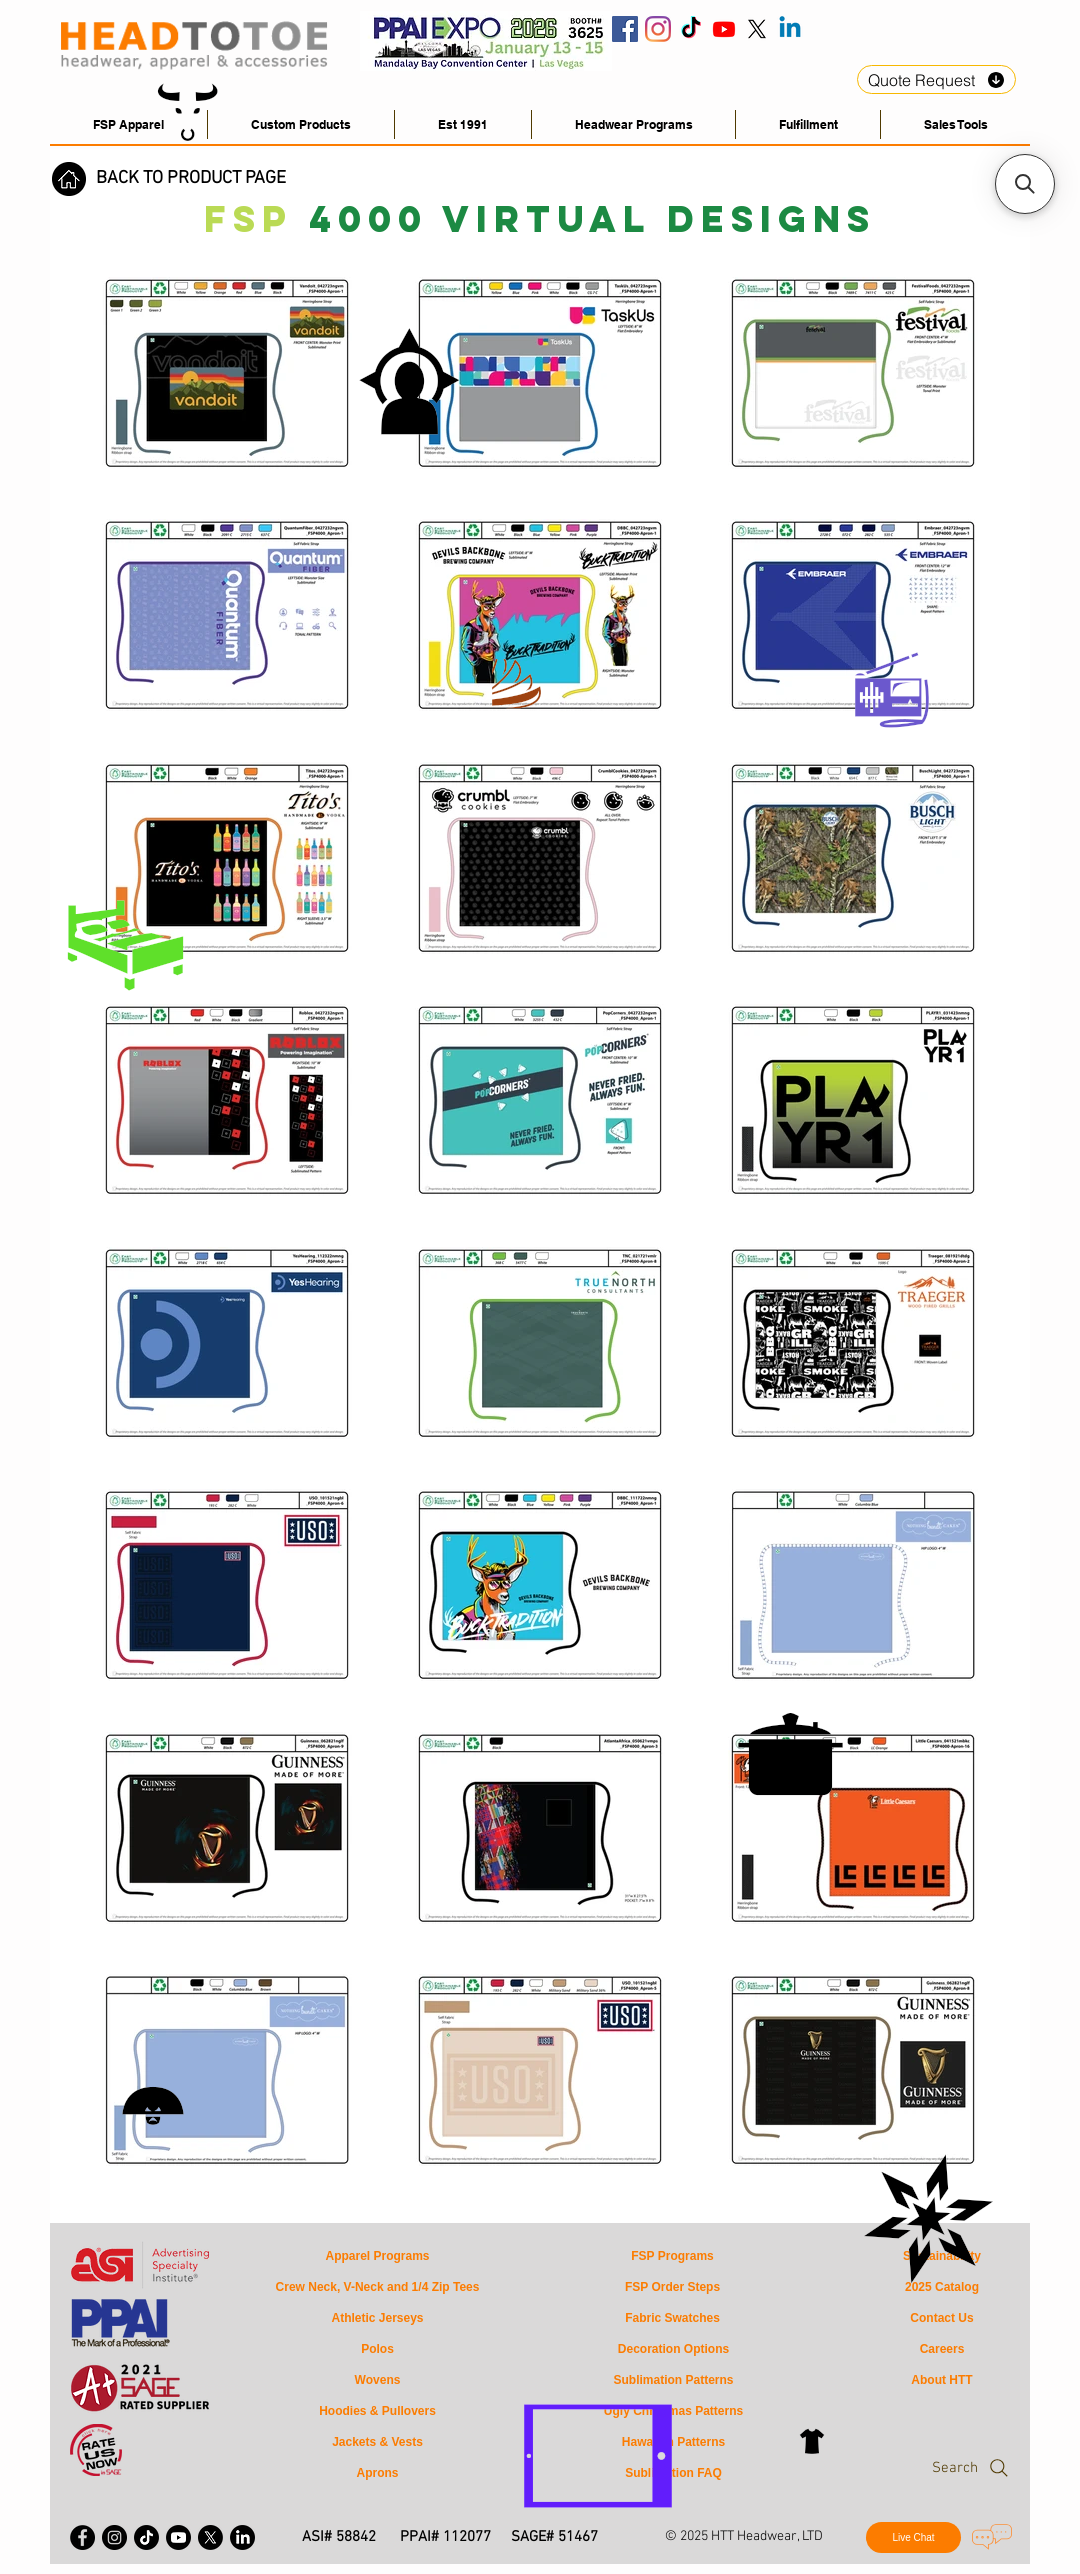  What do you see at coordinates (928, 2219) in the screenshot?
I see `mark item as favorite` at bounding box center [928, 2219].